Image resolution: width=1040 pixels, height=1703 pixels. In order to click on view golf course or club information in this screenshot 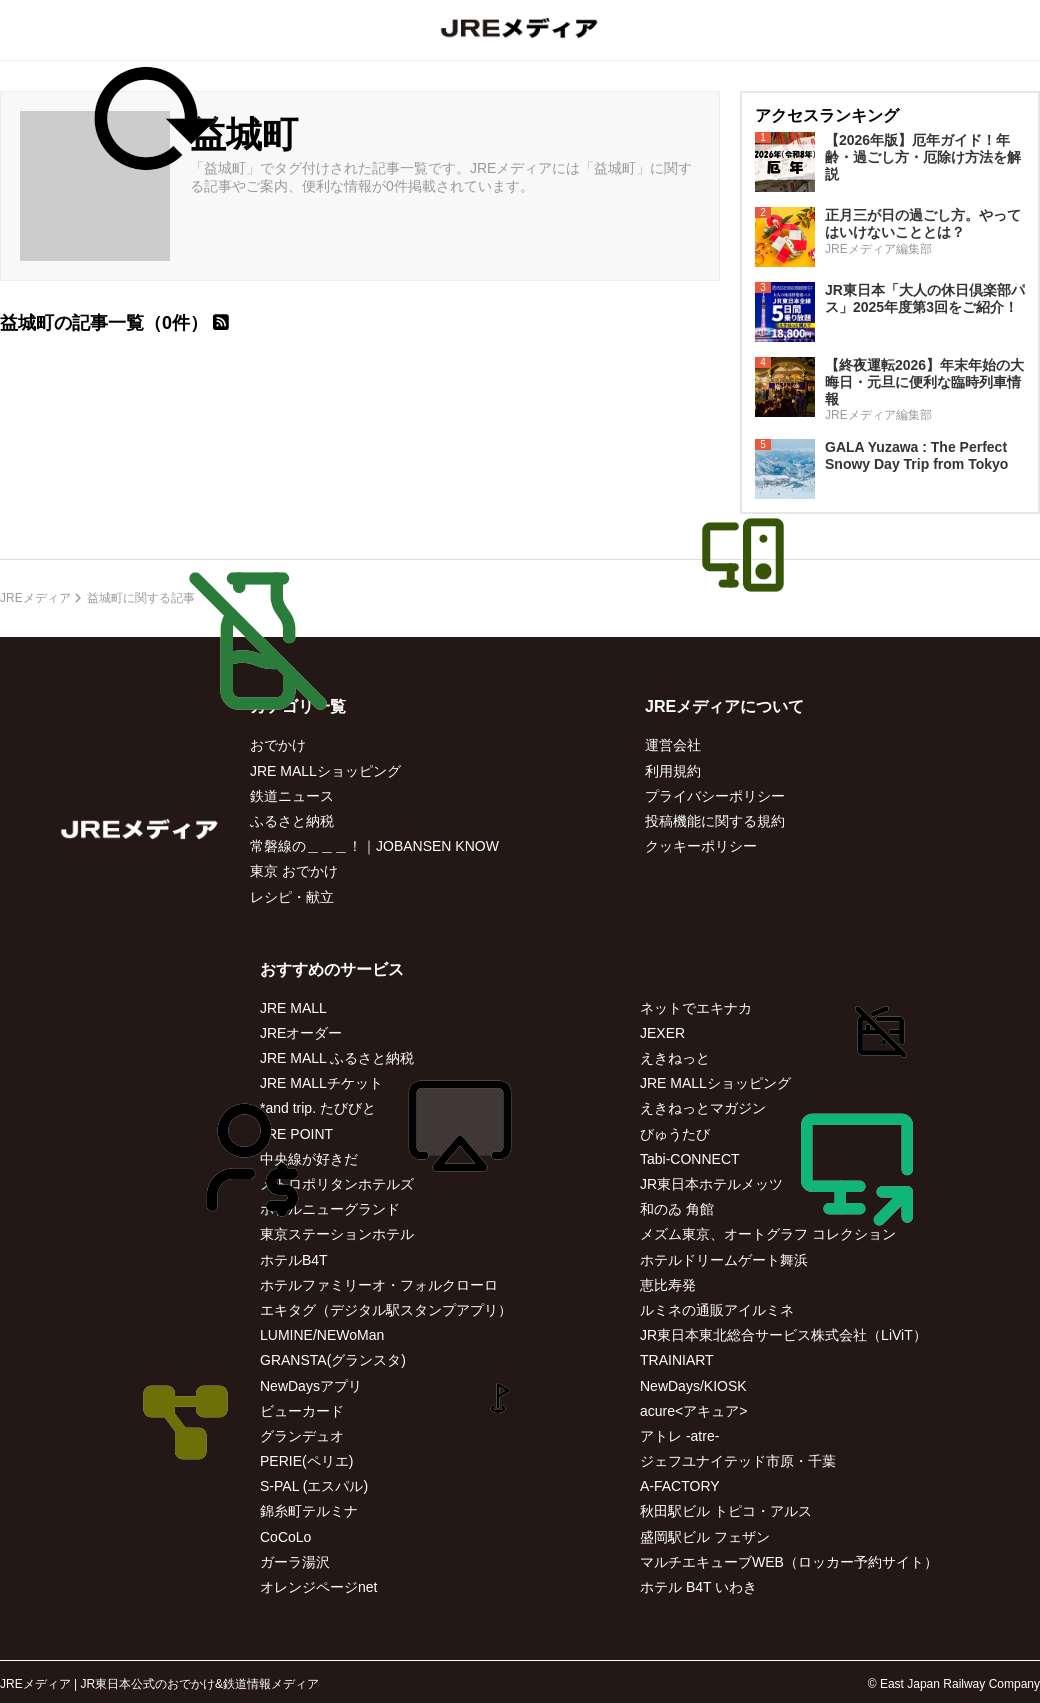, I will do `click(498, 1398)`.